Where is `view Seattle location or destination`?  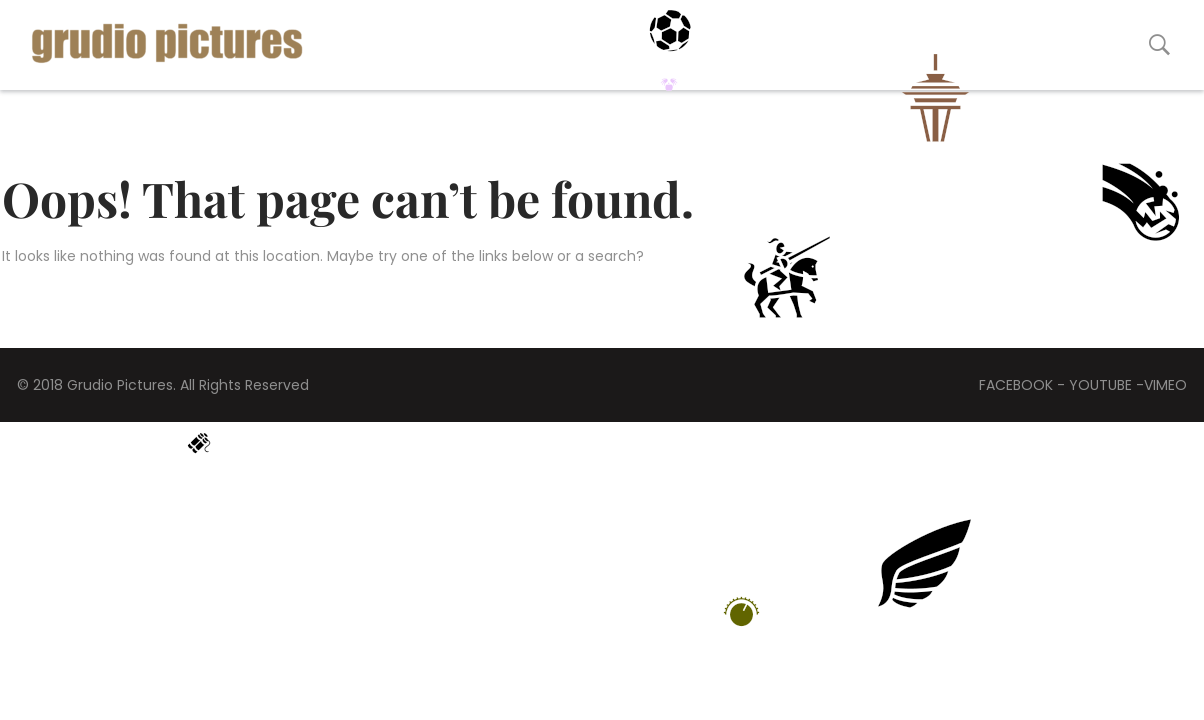
view Seattle location or destination is located at coordinates (935, 96).